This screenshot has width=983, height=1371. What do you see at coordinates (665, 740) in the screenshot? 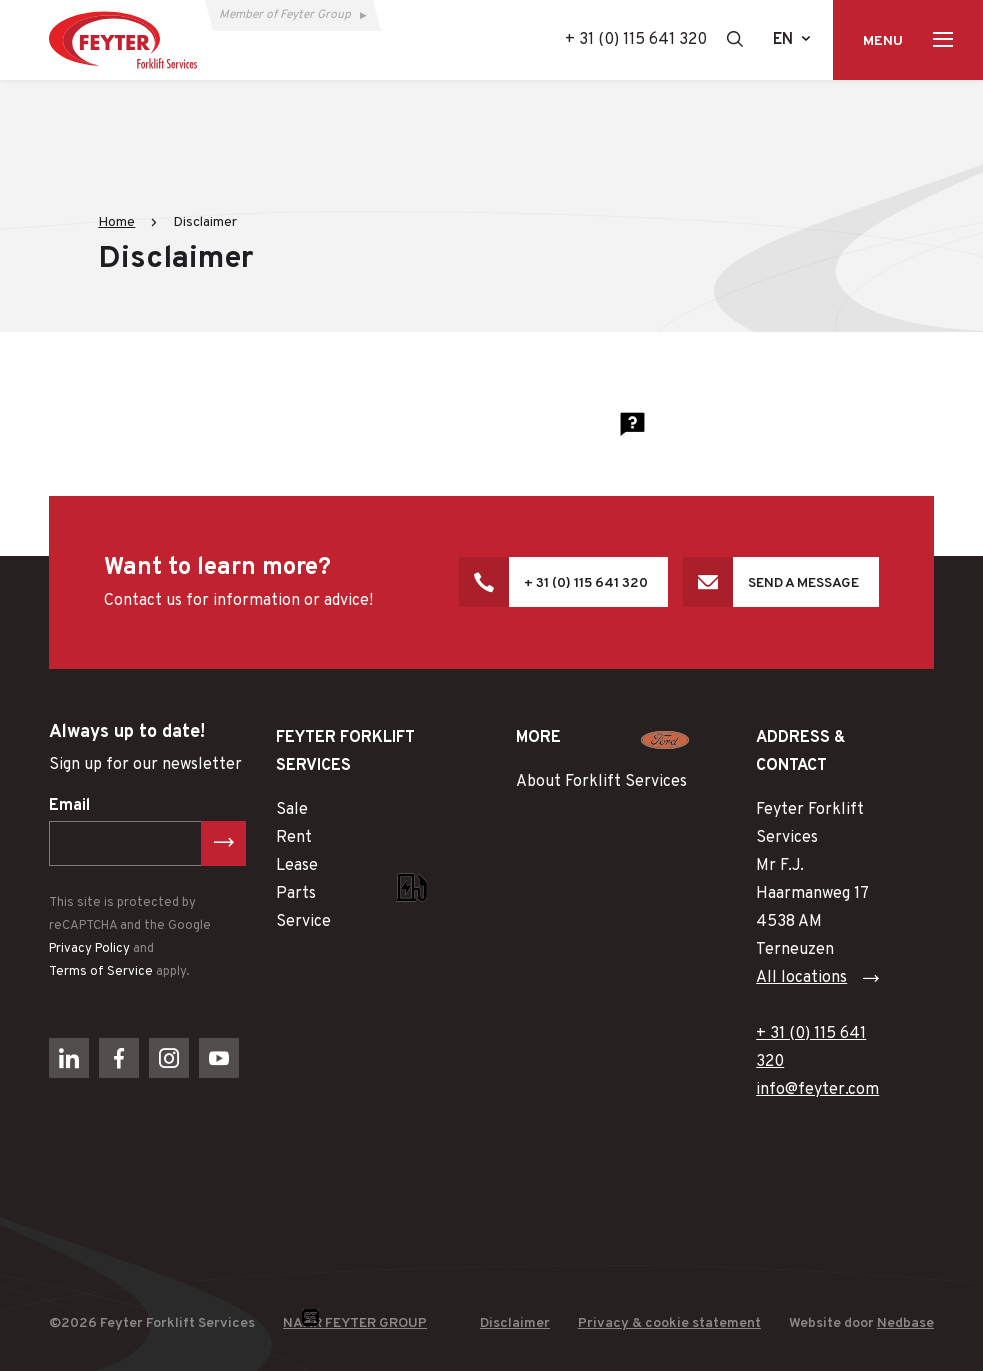
I see `Ford brand or dealership app` at bounding box center [665, 740].